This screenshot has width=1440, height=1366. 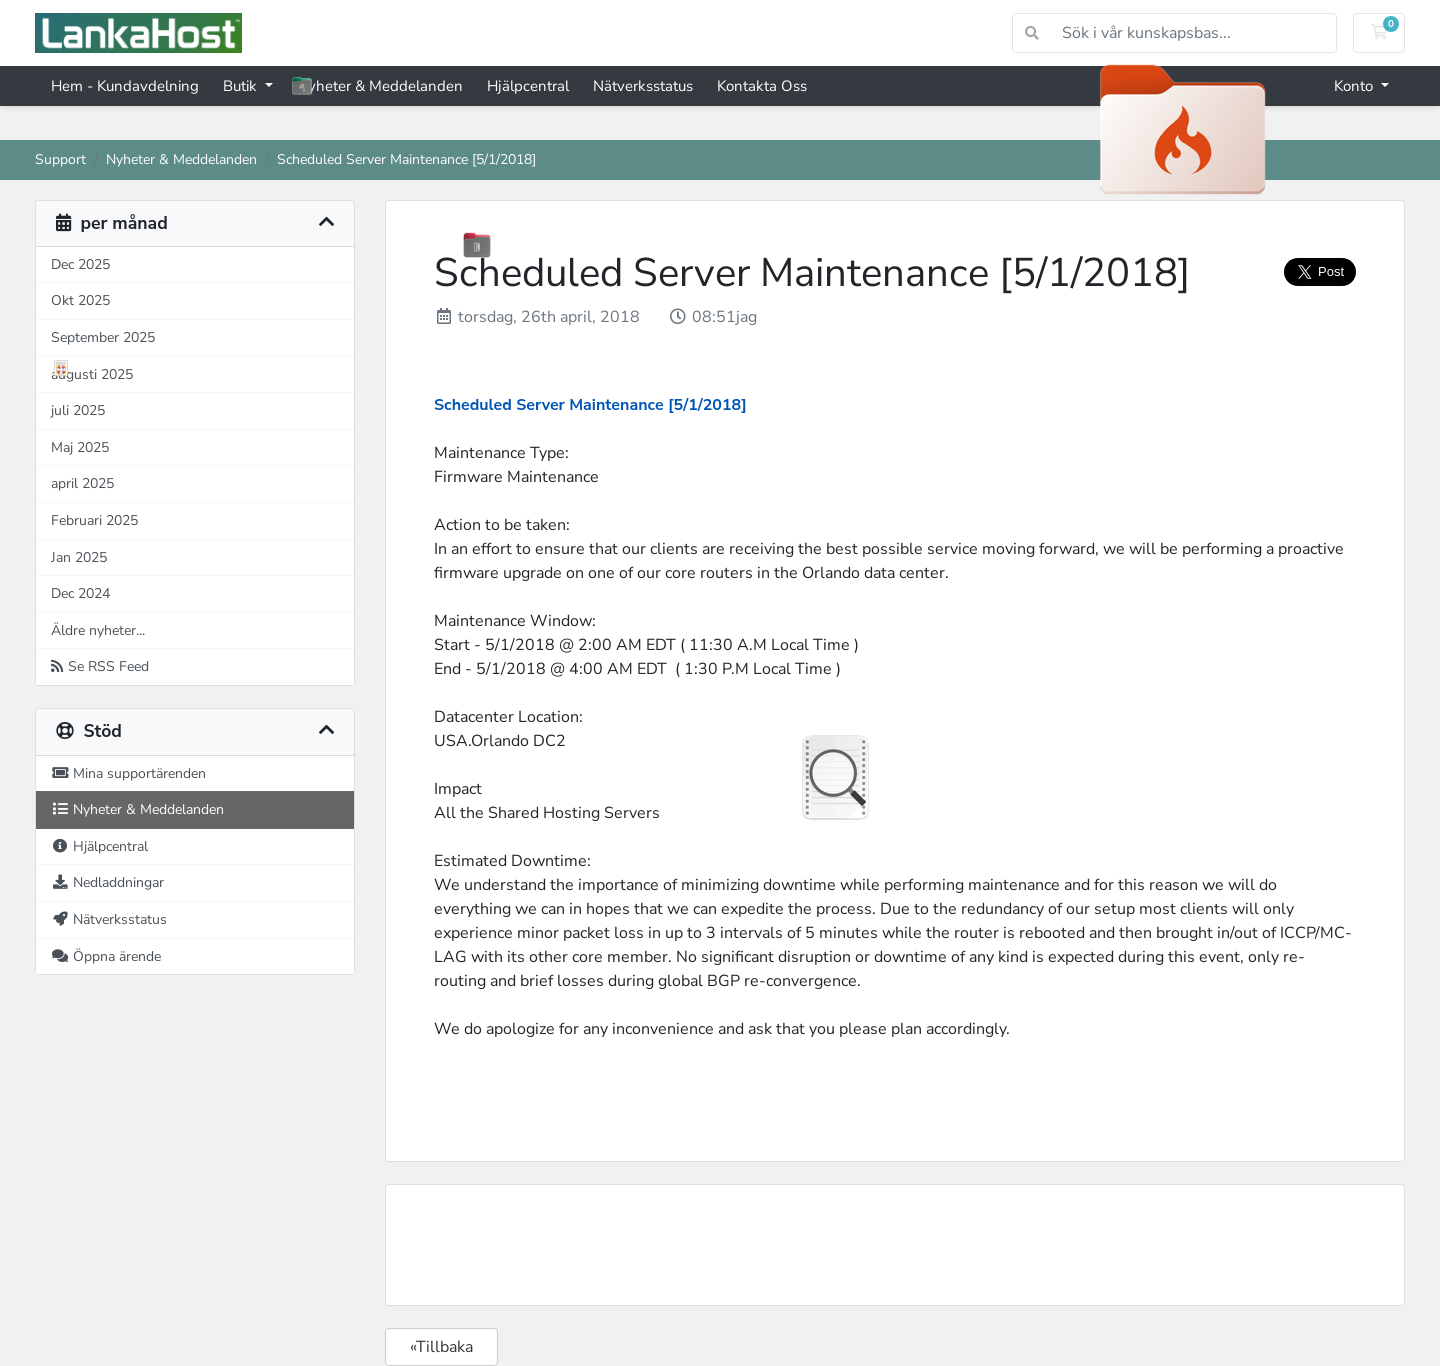 I want to click on open gnome logs application, so click(x=835, y=777).